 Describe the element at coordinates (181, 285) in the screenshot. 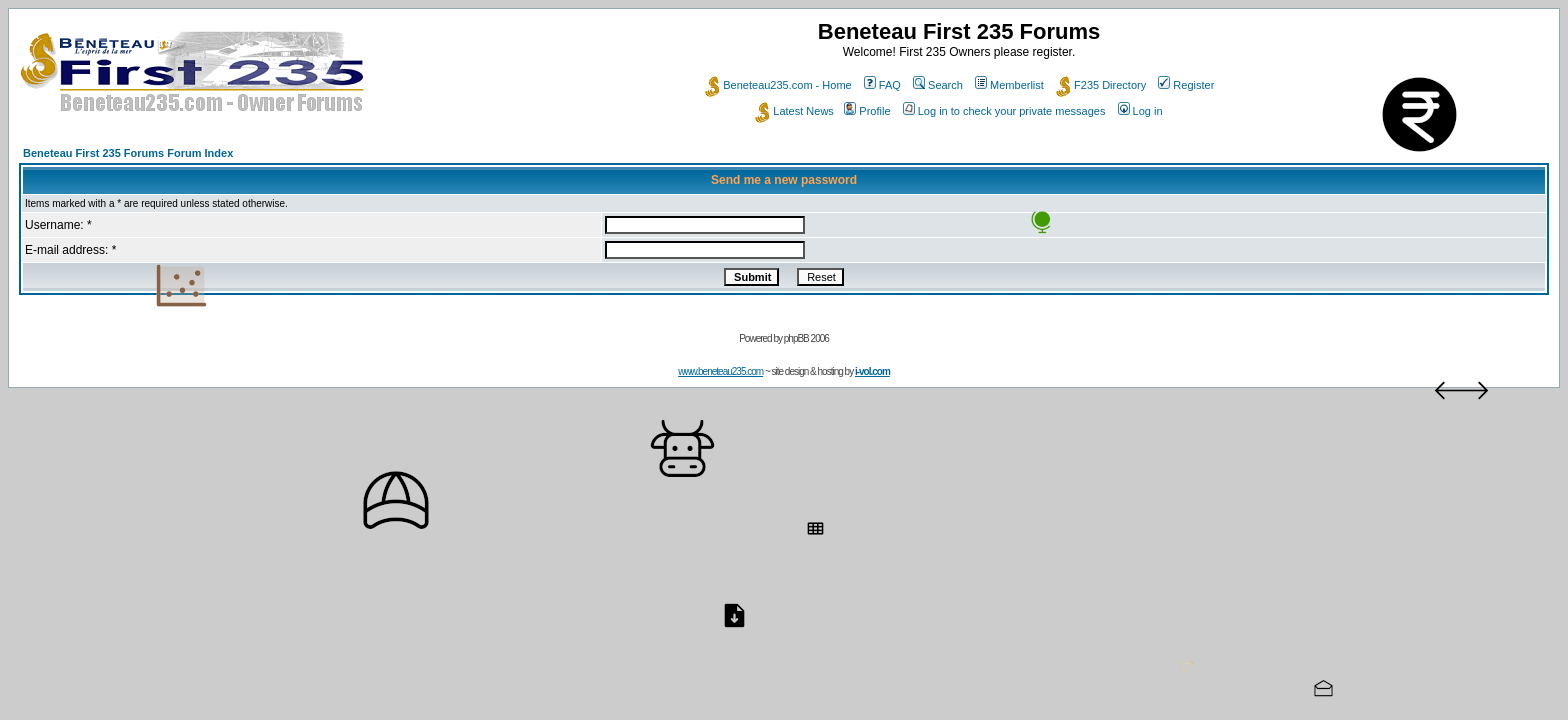

I see `view scatter plot data visualization` at that location.